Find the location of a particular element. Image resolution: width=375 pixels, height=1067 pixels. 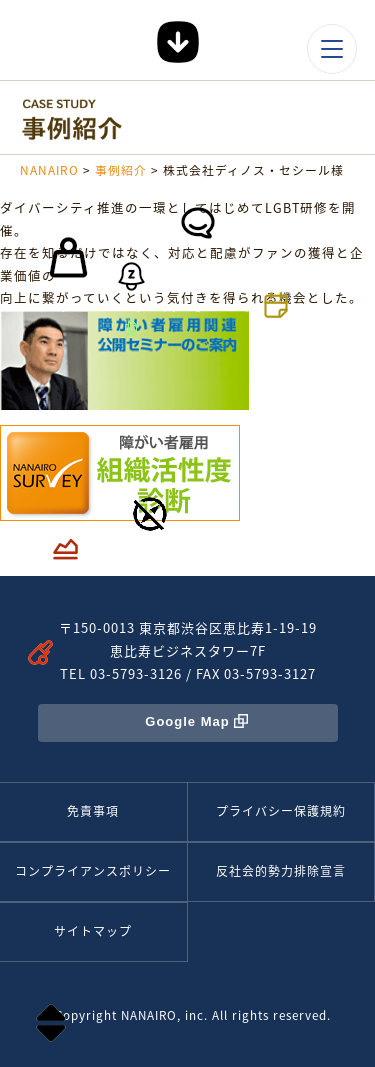

view area chart or graph data is located at coordinates (65, 548).